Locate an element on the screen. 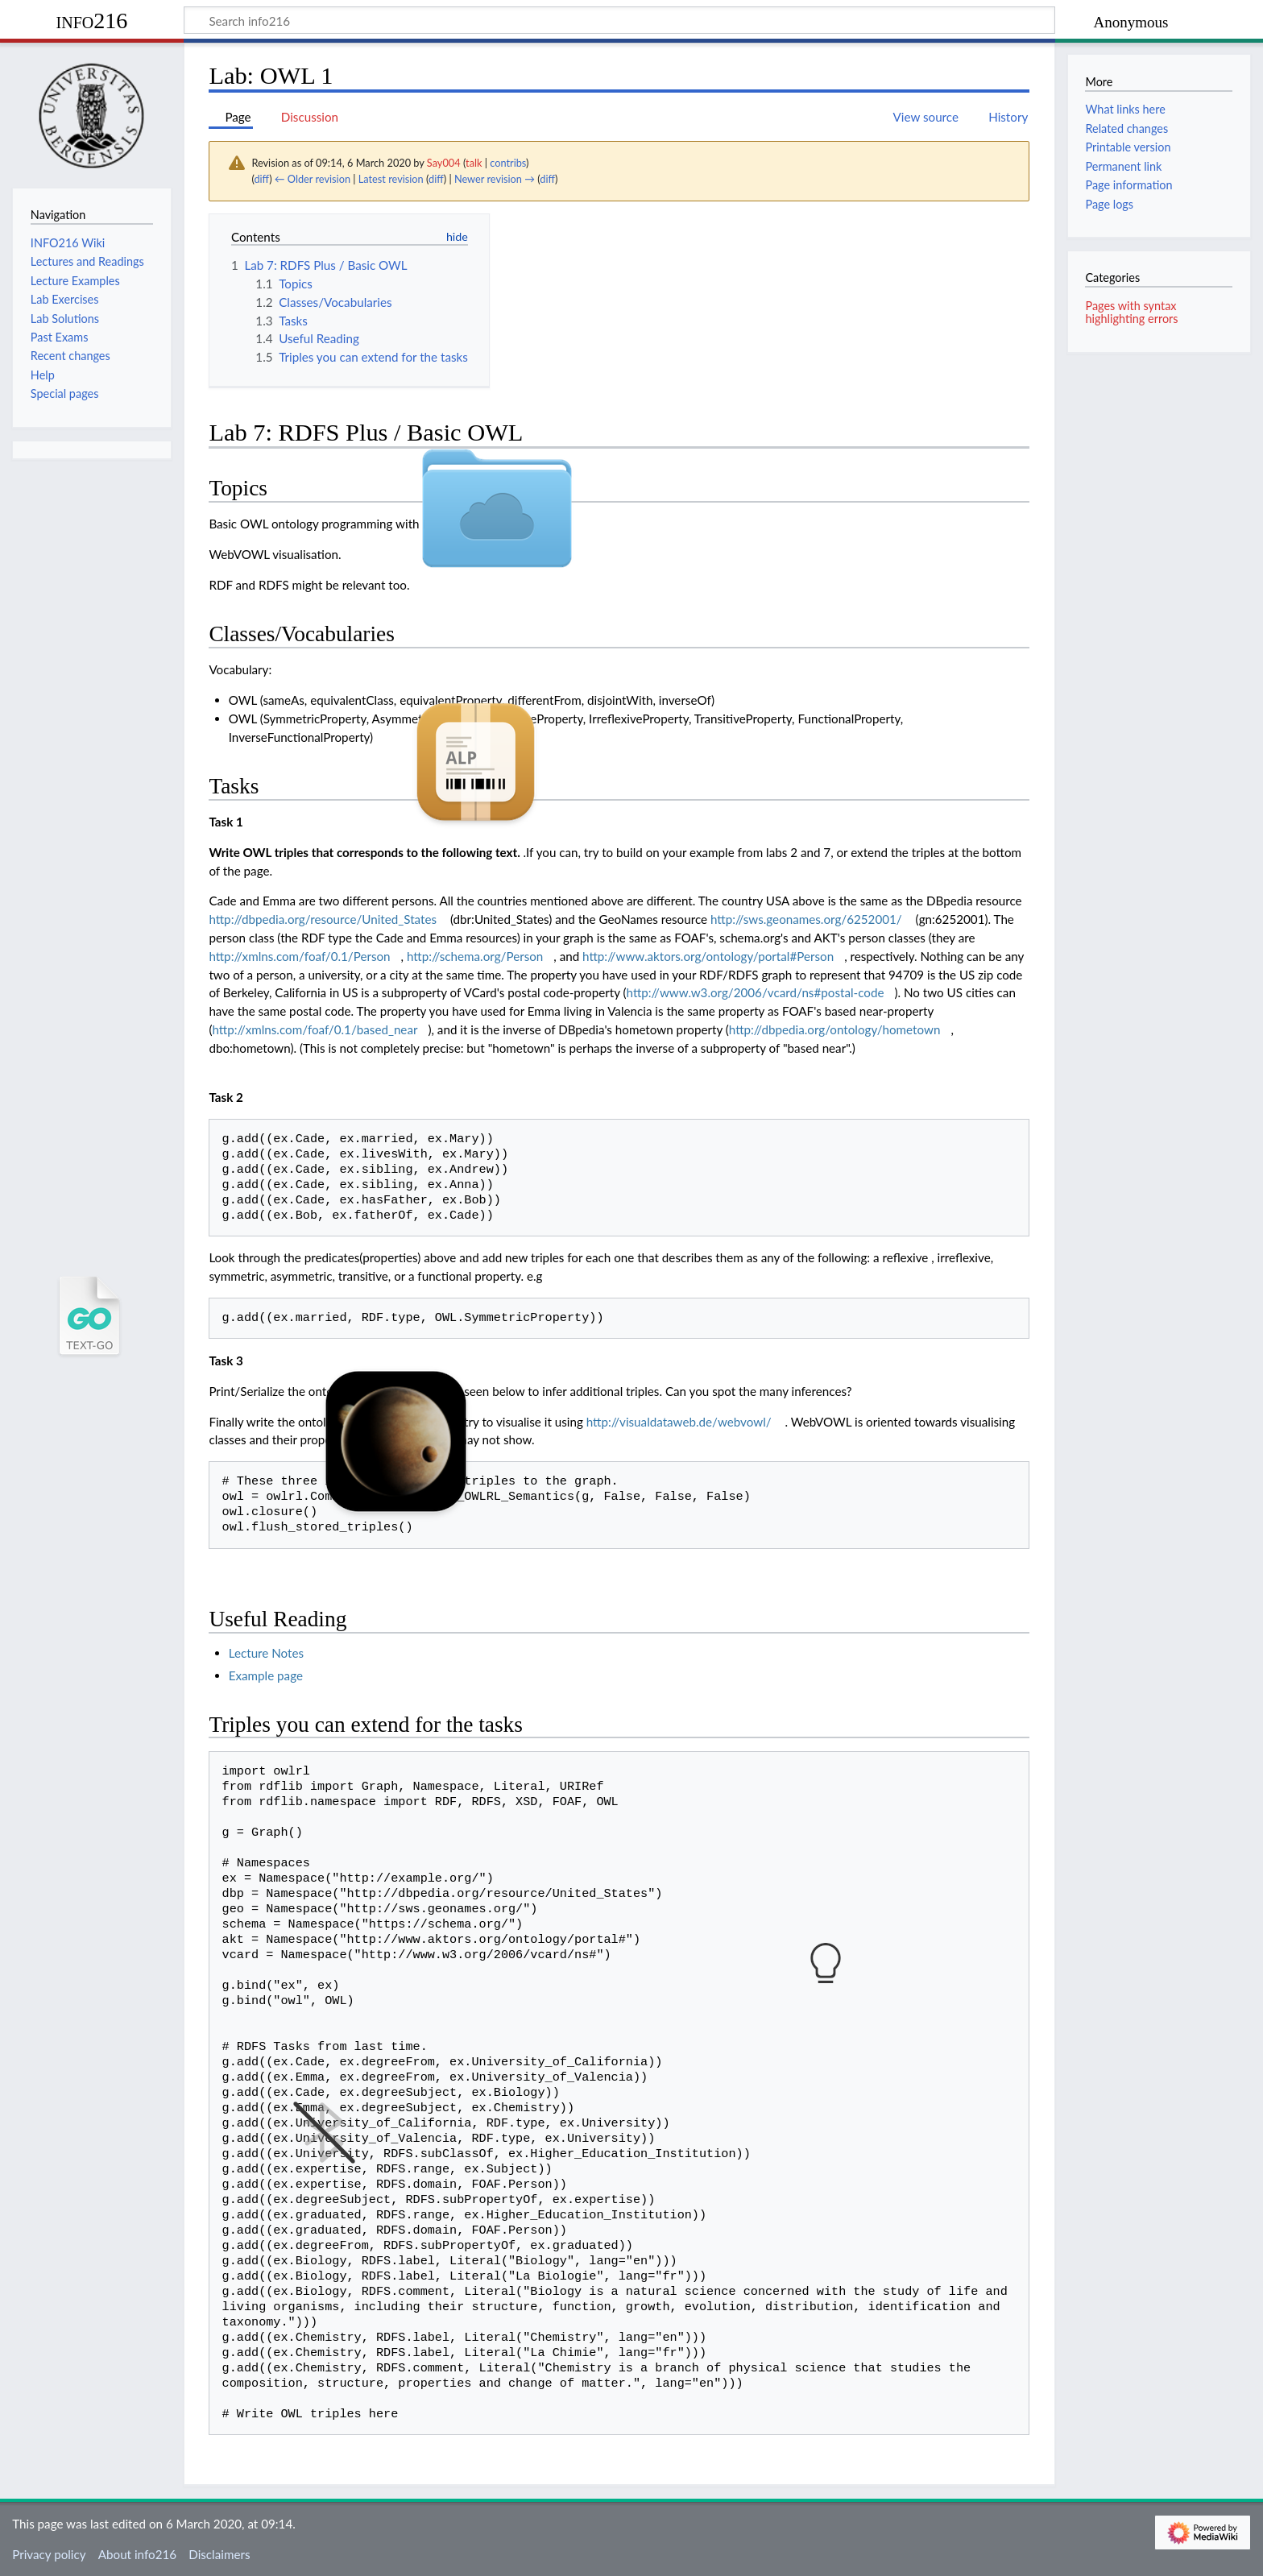 This screenshot has height=2576, width=1263. a go programming language source file is located at coordinates (89, 1317).